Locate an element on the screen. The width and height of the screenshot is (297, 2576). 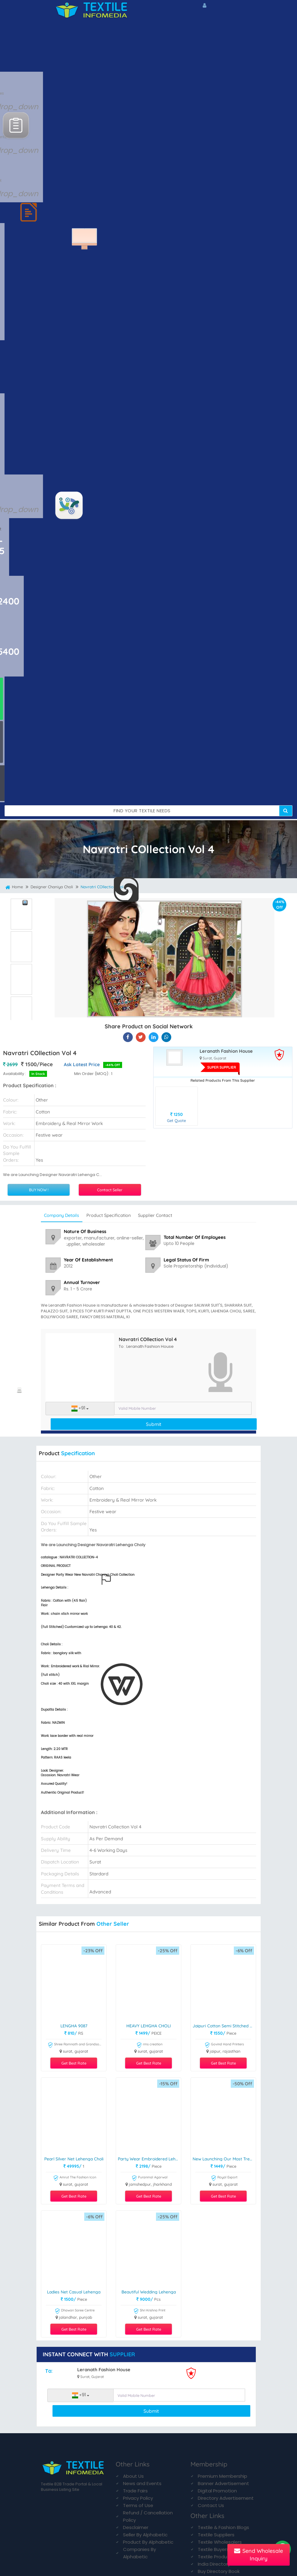
enable microphone or voice input is located at coordinates (222, 1371).